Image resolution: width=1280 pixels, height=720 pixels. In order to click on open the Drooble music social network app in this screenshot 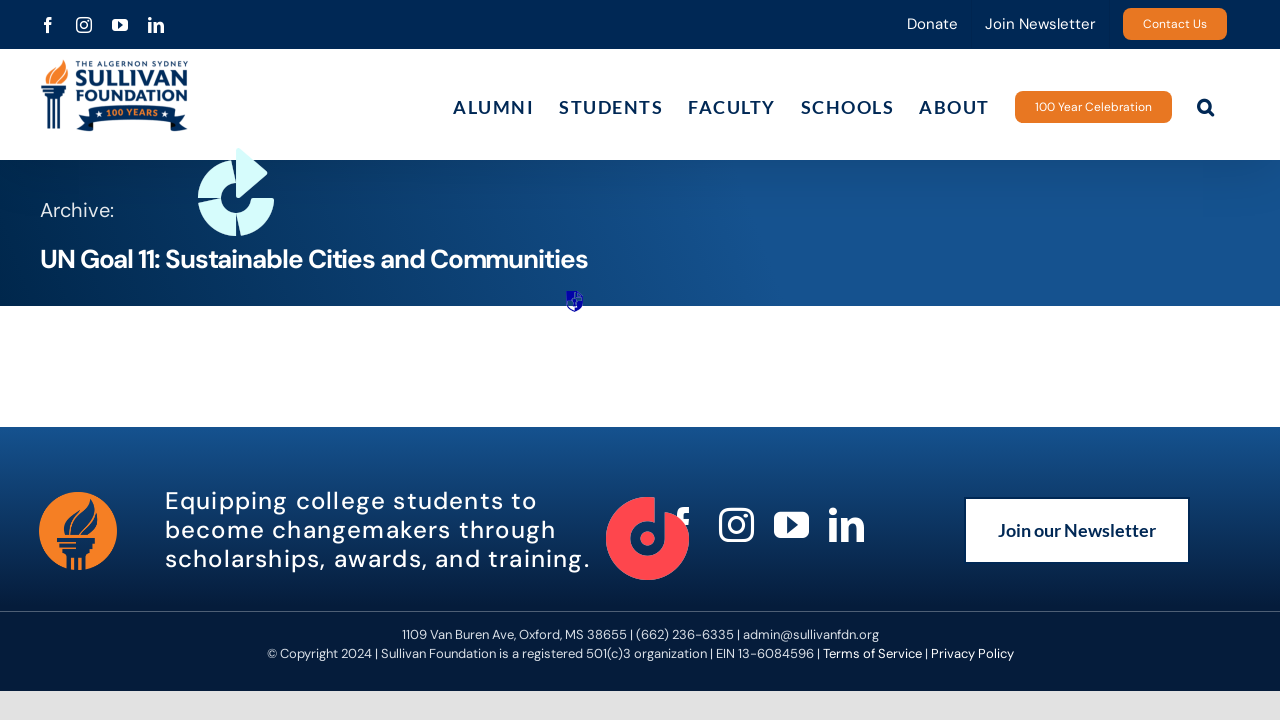, I will do `click(647, 538)`.